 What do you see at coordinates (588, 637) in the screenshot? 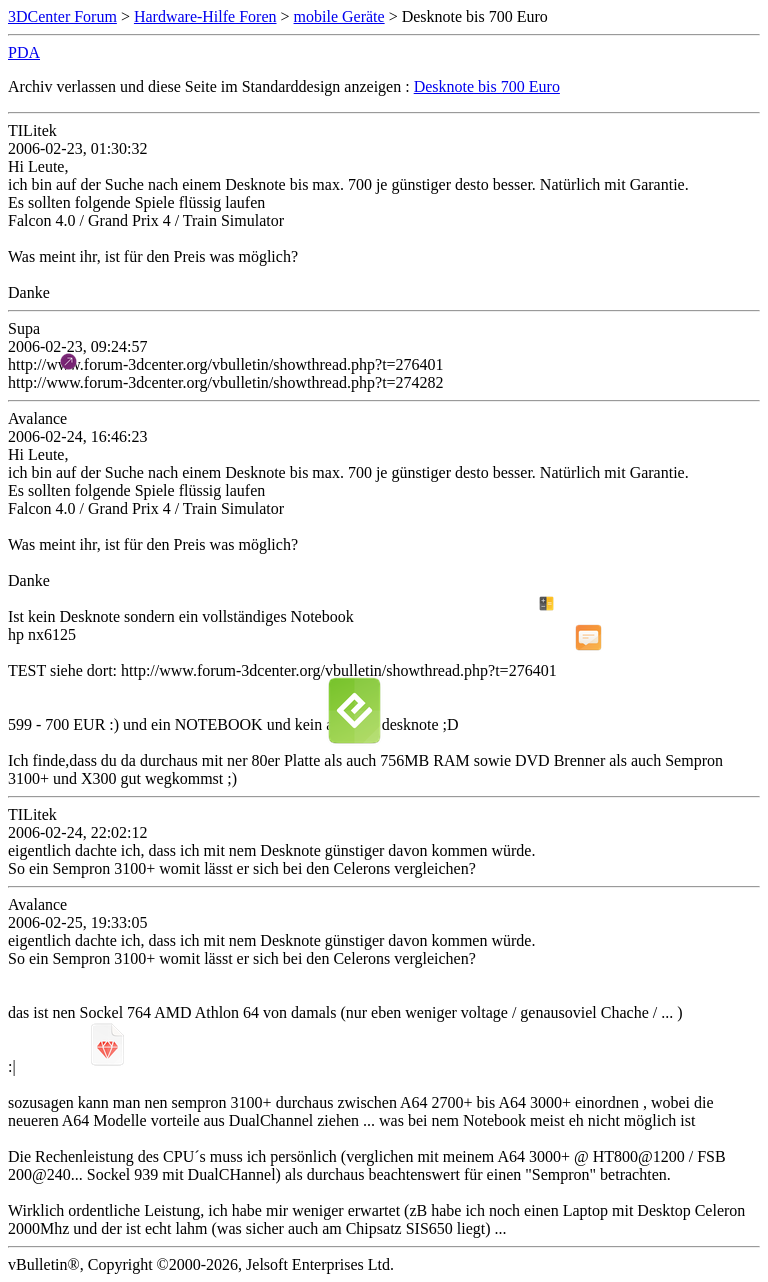
I see `open instant messaging app` at bounding box center [588, 637].